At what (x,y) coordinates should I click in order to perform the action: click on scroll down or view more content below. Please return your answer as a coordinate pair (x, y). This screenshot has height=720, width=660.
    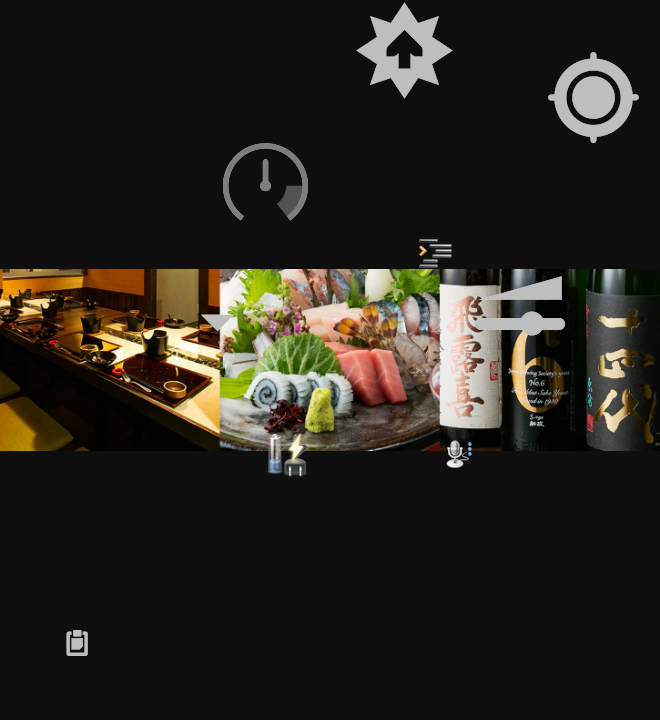
    Looking at the image, I should click on (217, 321).